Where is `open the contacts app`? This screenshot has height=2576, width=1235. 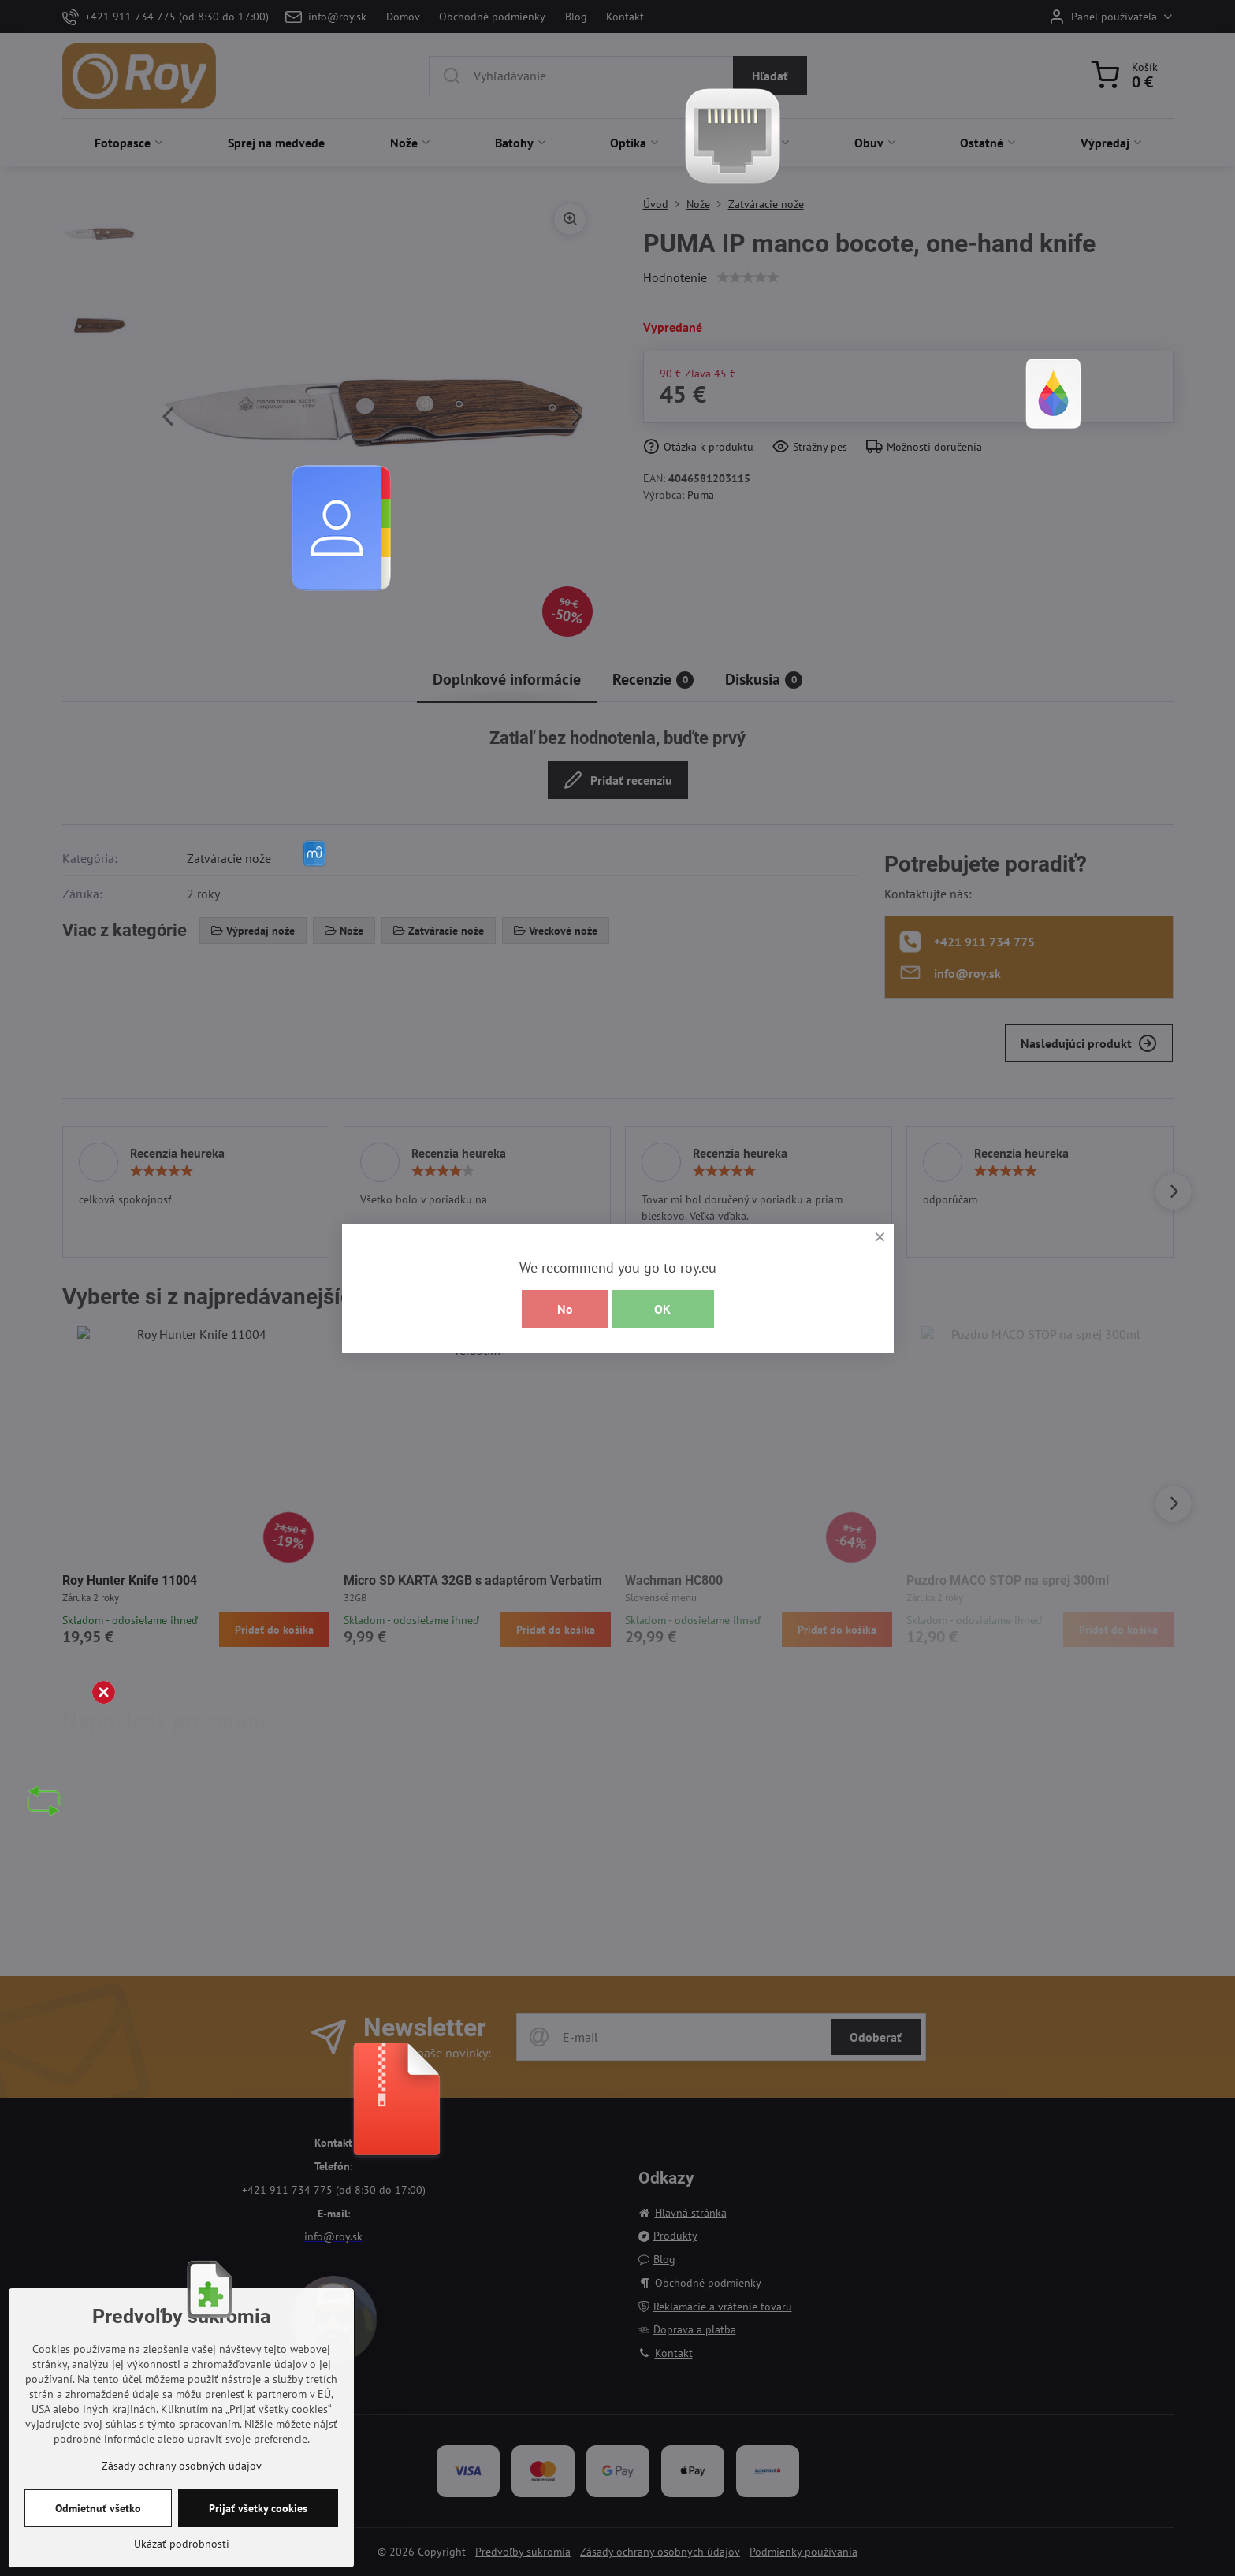
open the contacts app is located at coordinates (341, 528).